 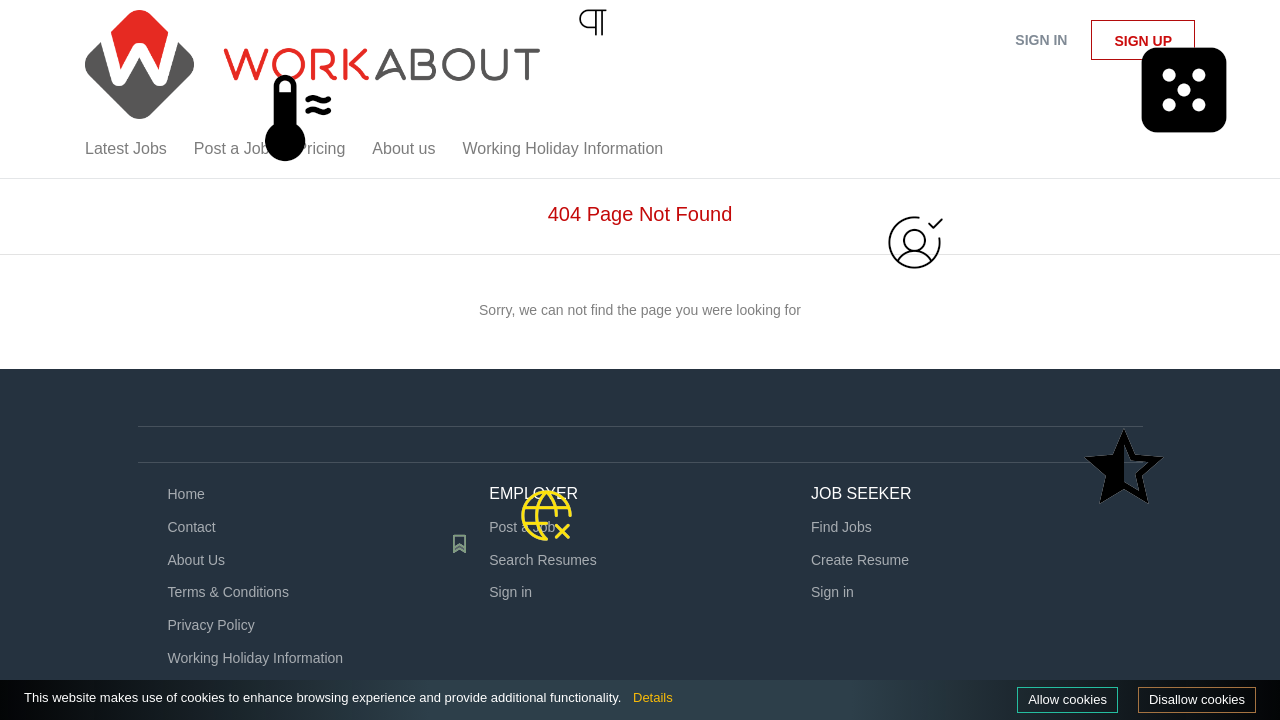 What do you see at coordinates (593, 22) in the screenshot?
I see `toggle paragraph formatting` at bounding box center [593, 22].